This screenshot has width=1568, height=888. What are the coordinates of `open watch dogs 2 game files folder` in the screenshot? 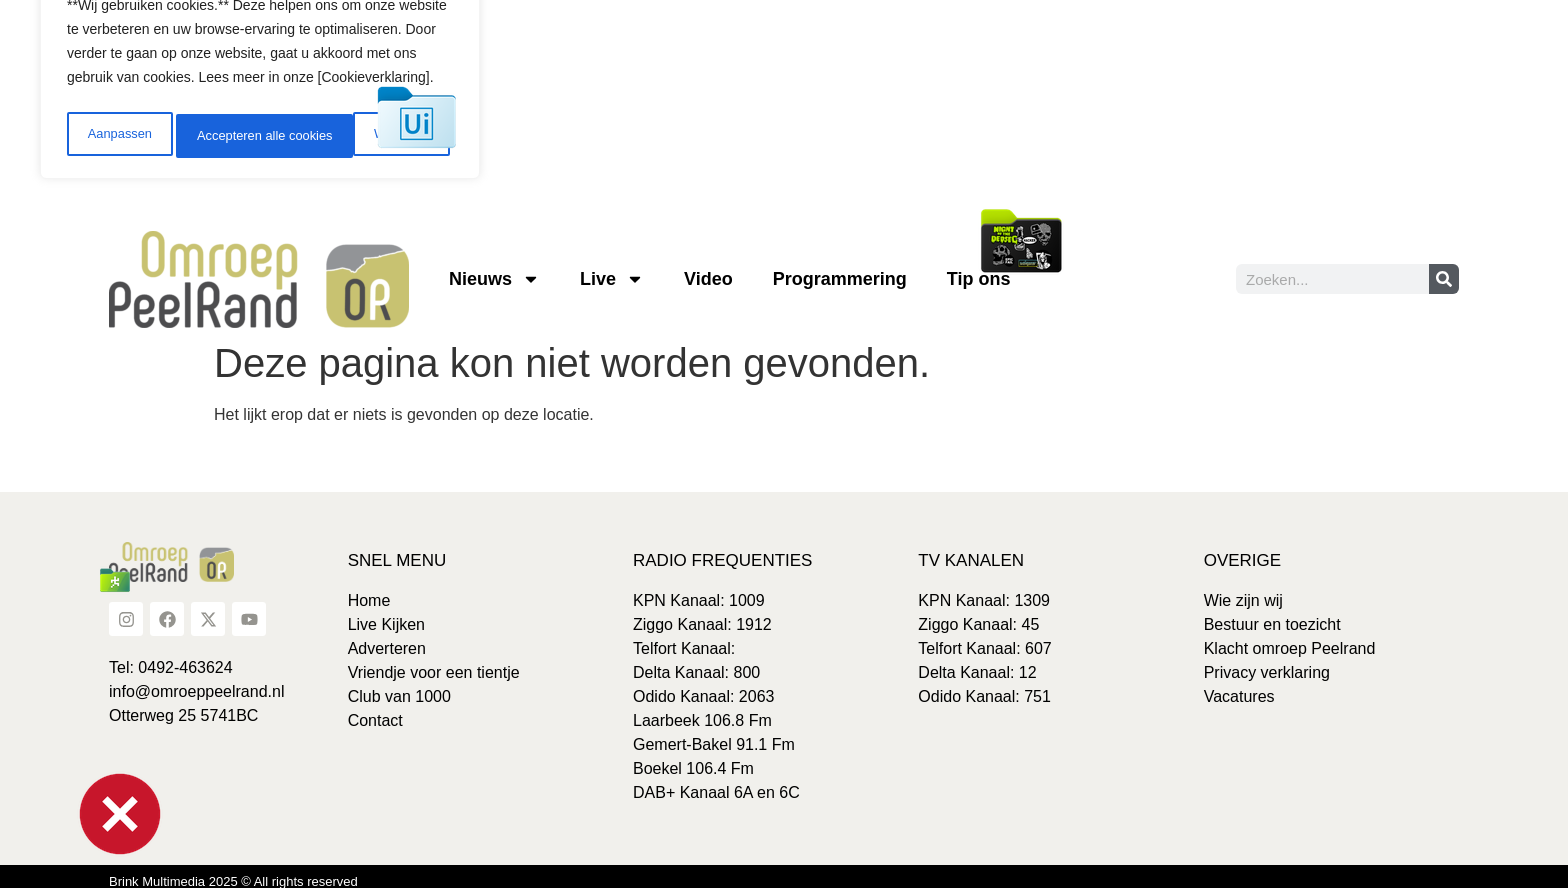 It's located at (1021, 243).